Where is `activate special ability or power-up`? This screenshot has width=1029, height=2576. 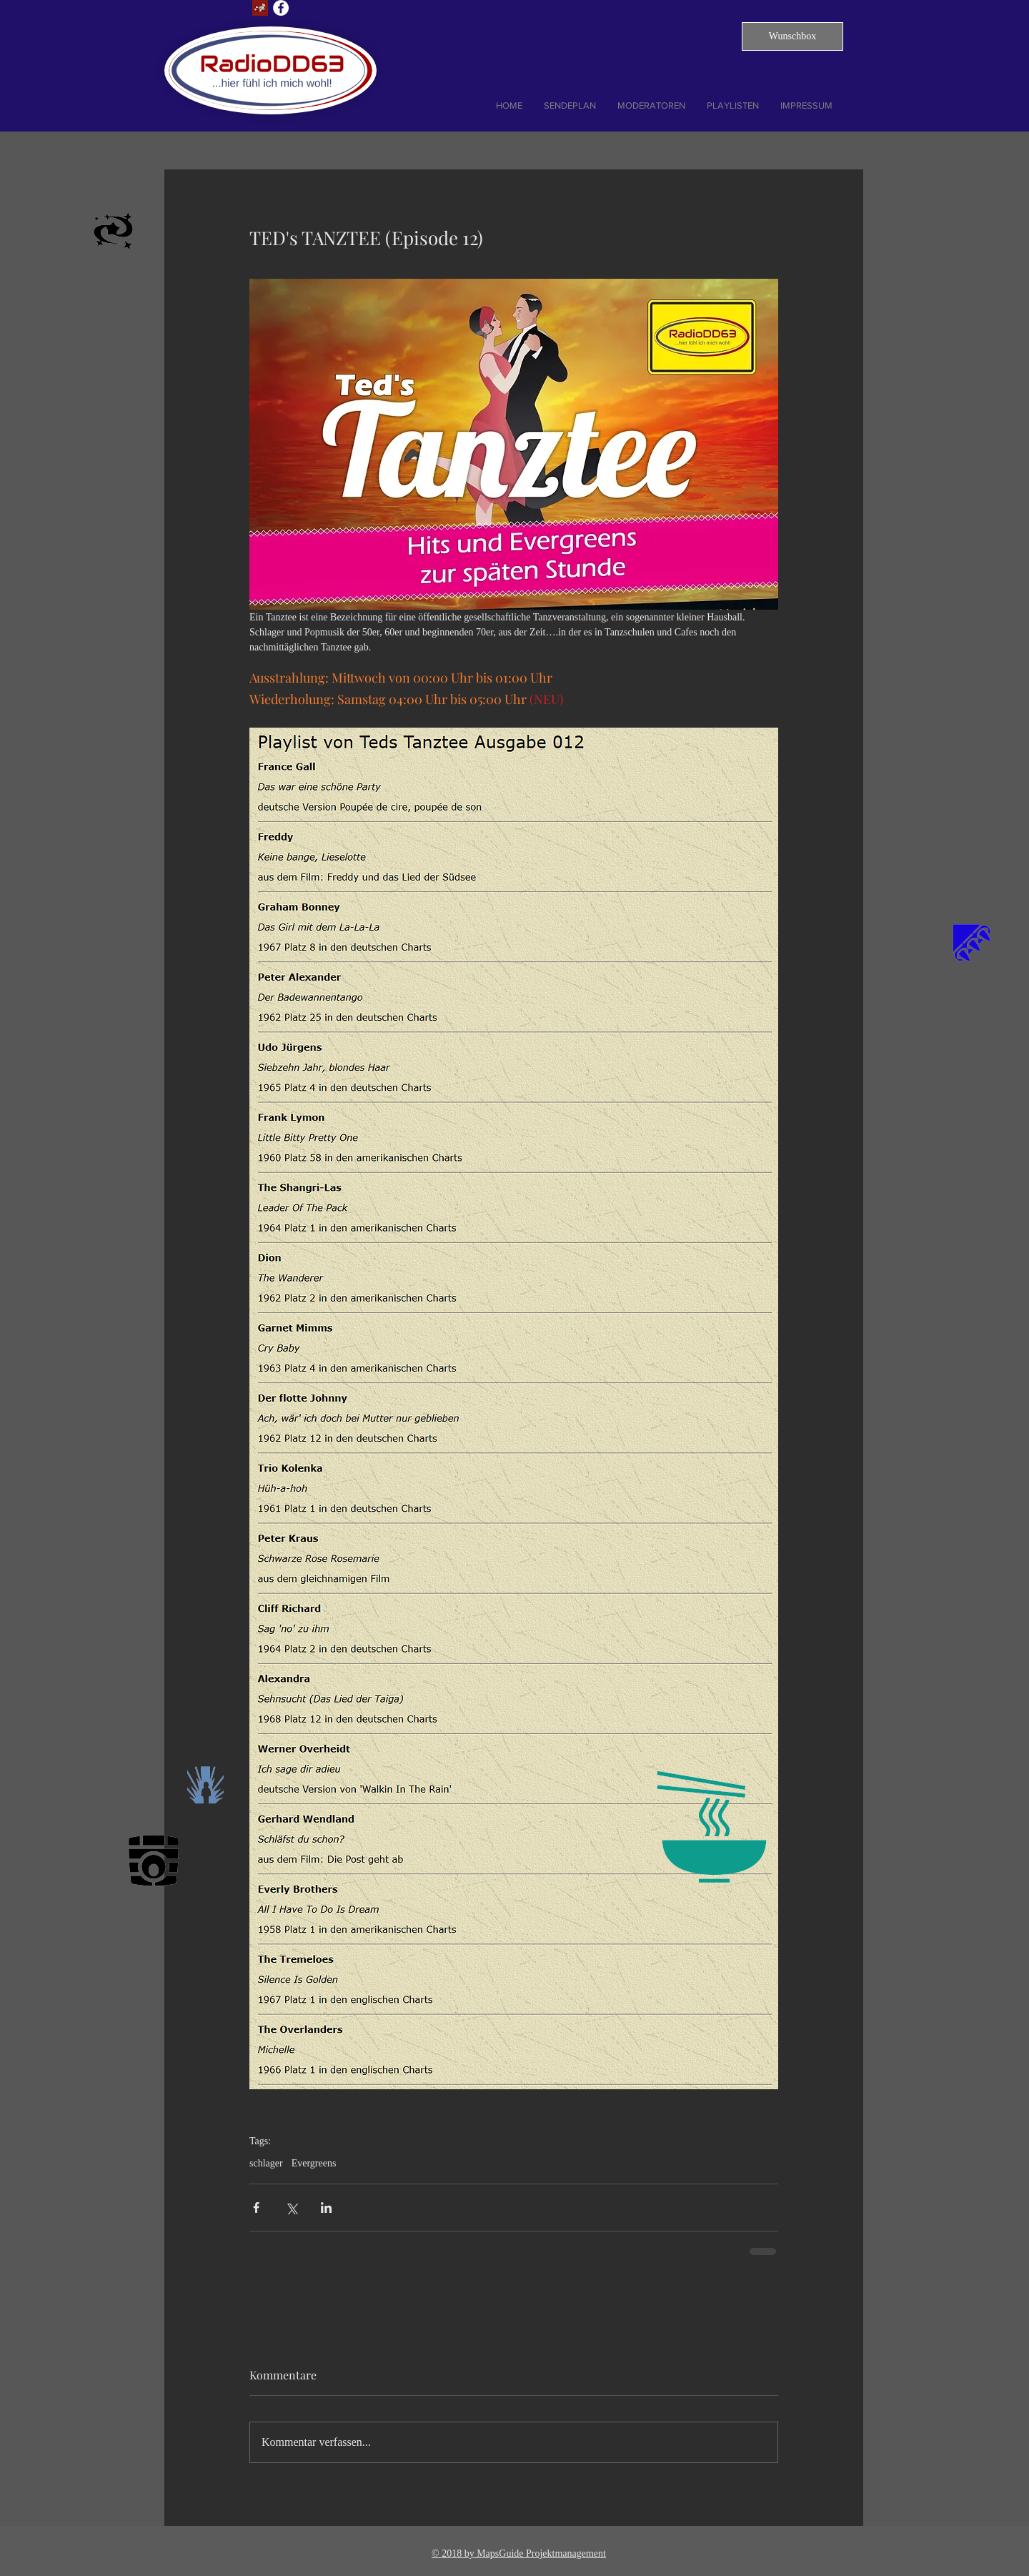 activate special ability or power-up is located at coordinates (113, 230).